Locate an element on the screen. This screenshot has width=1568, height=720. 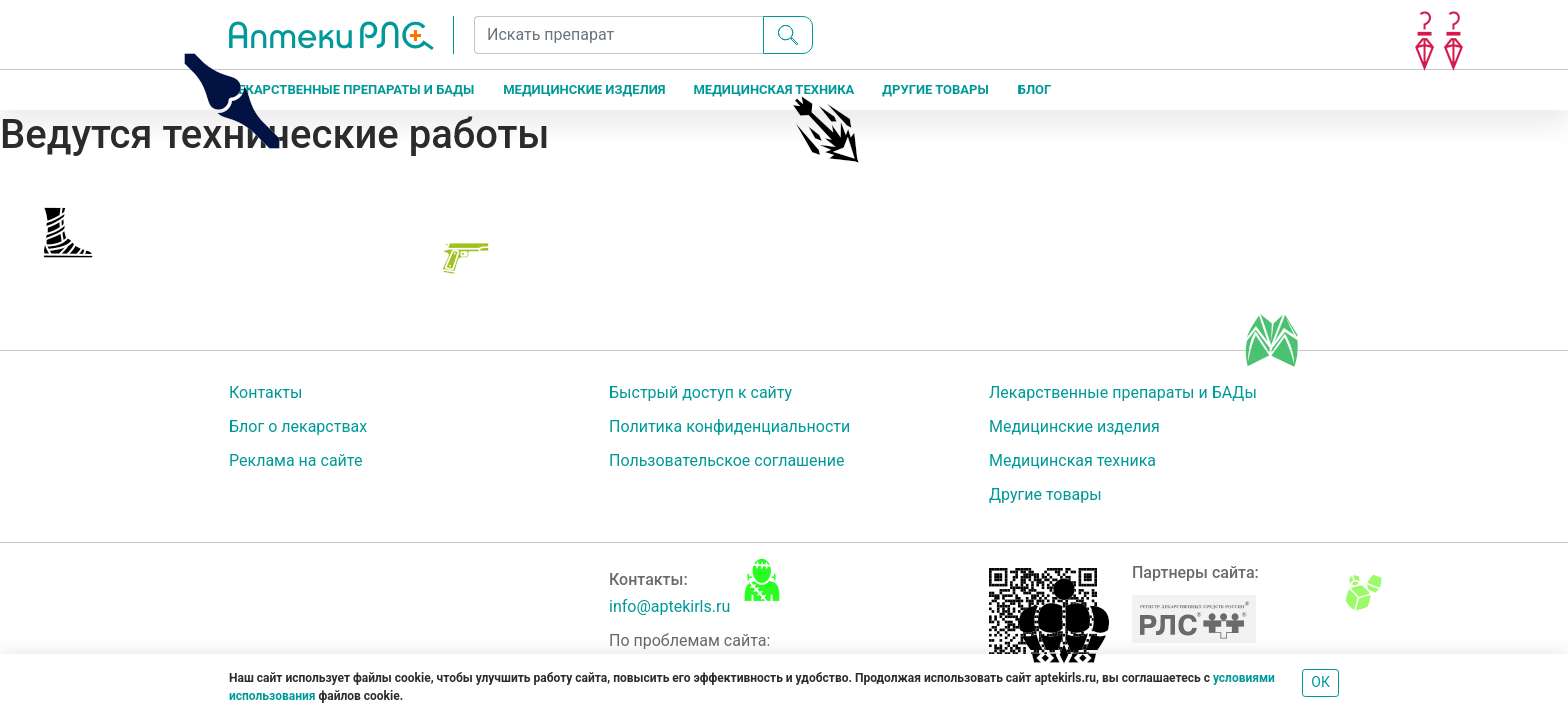
view joint or bone health information is located at coordinates (232, 101).